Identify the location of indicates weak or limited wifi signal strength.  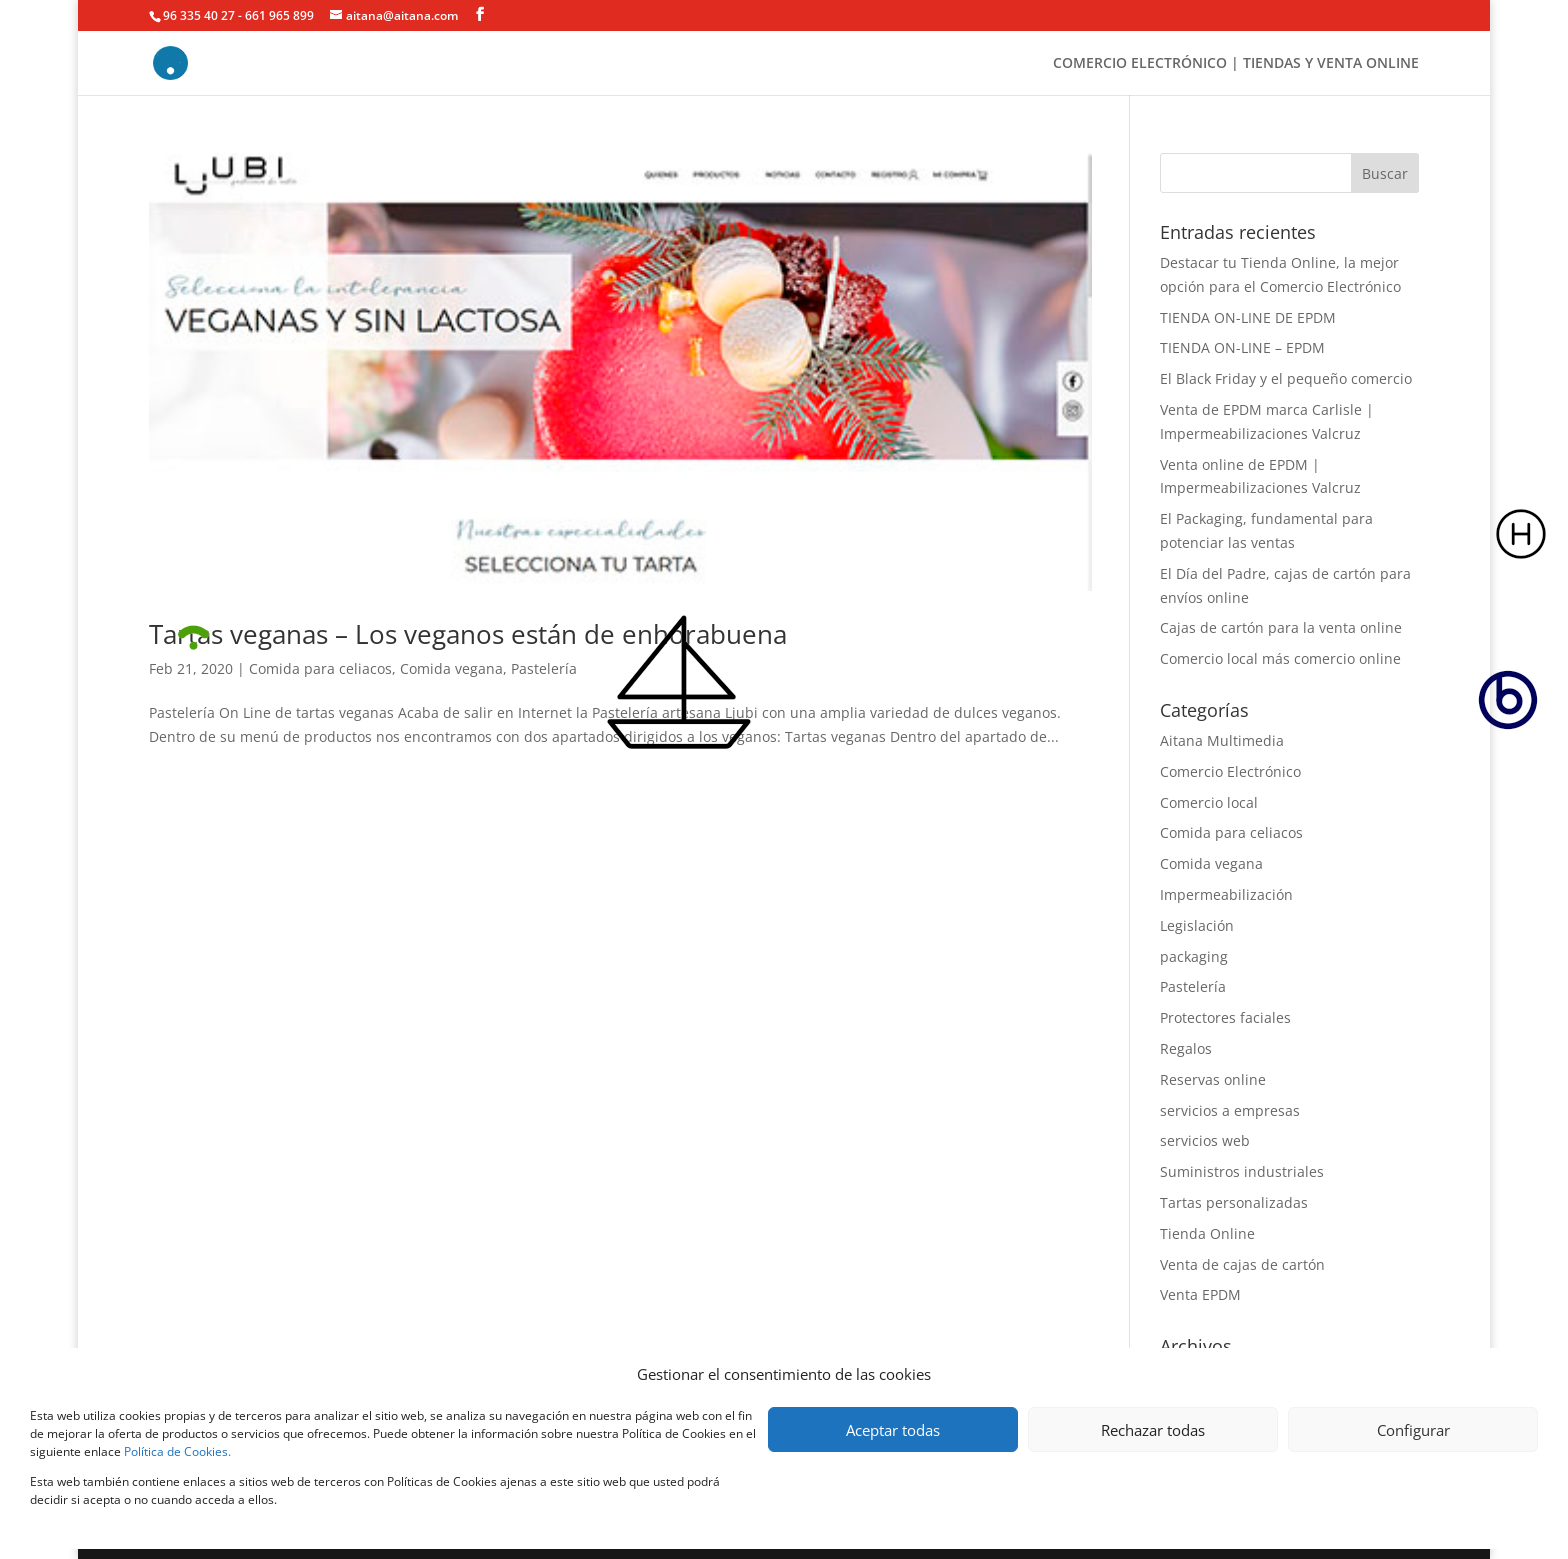
(193, 621).